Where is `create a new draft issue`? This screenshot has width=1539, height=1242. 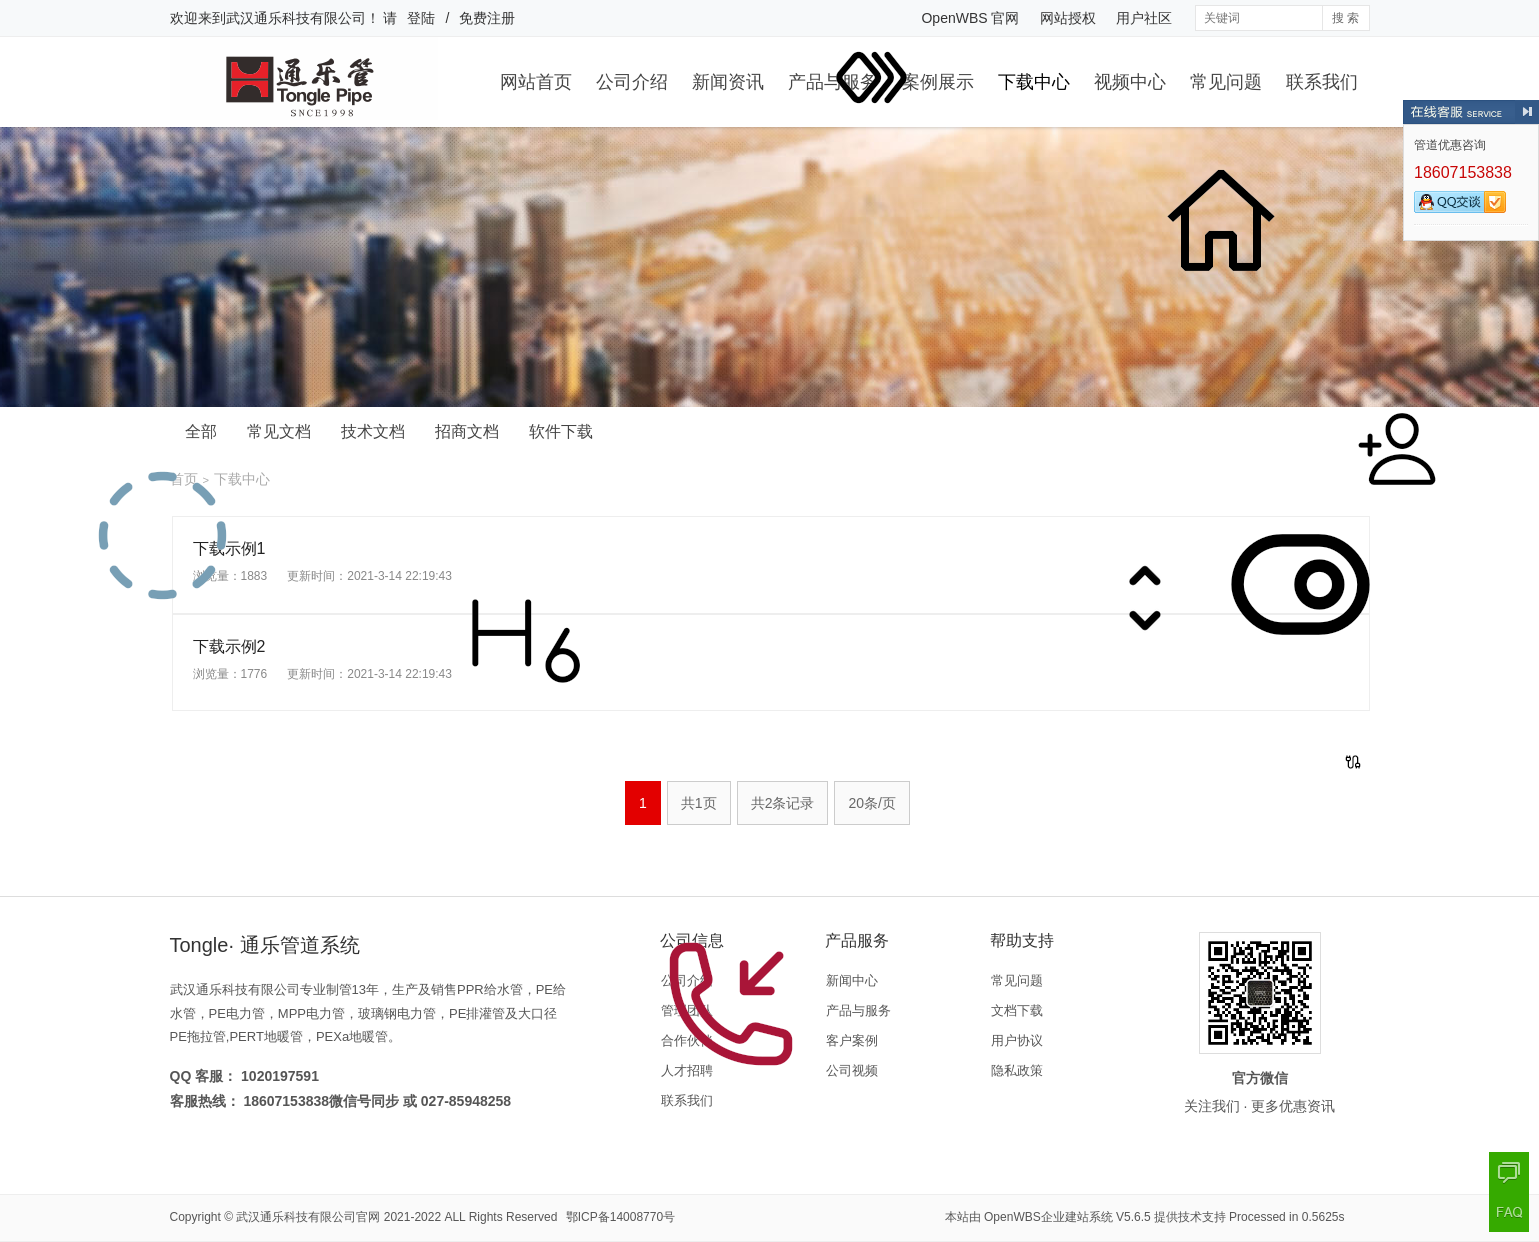 create a new draft issue is located at coordinates (162, 535).